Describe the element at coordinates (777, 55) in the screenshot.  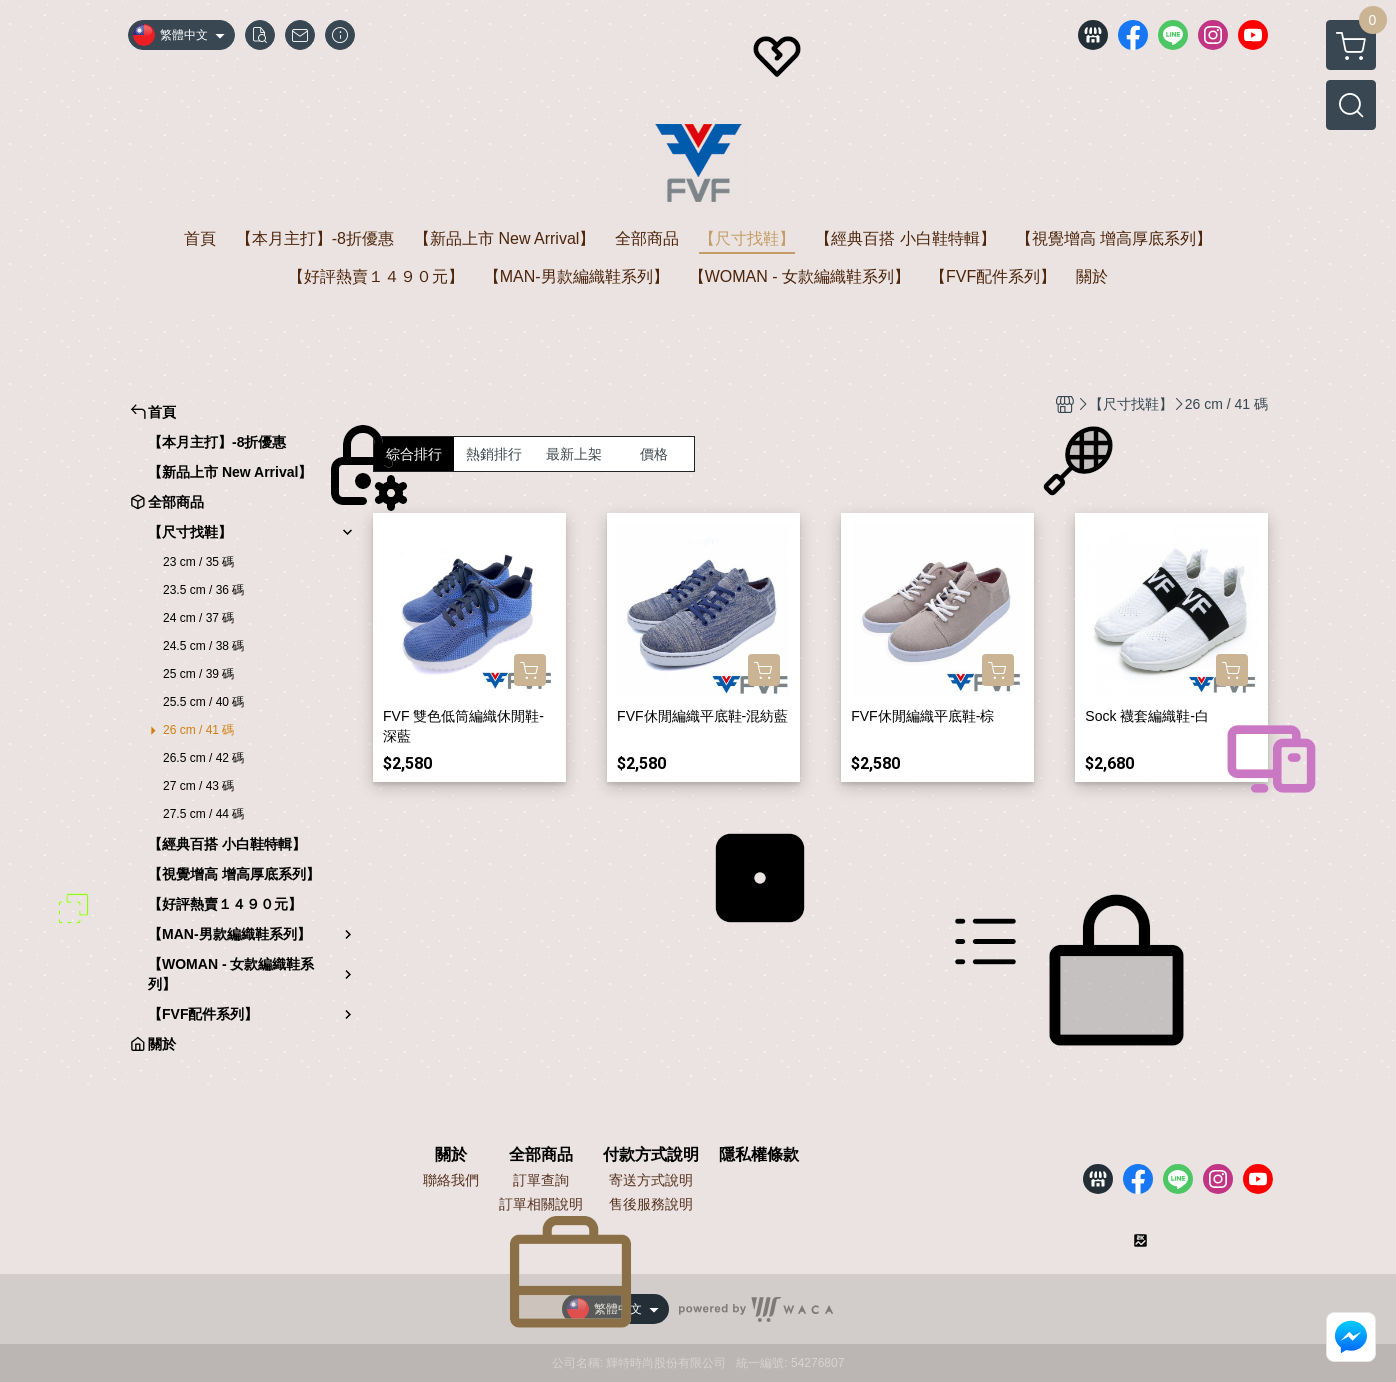
I see `unlike or remove from favorites` at that location.